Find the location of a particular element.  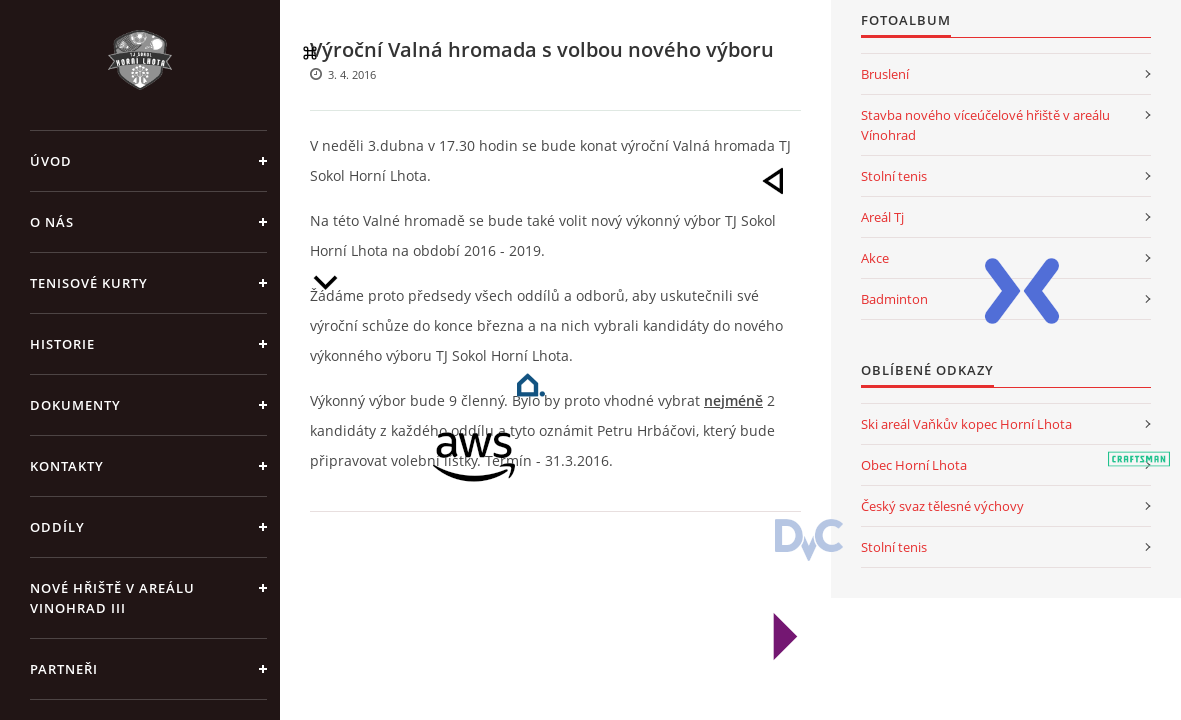

amazon web services logo is located at coordinates (474, 457).